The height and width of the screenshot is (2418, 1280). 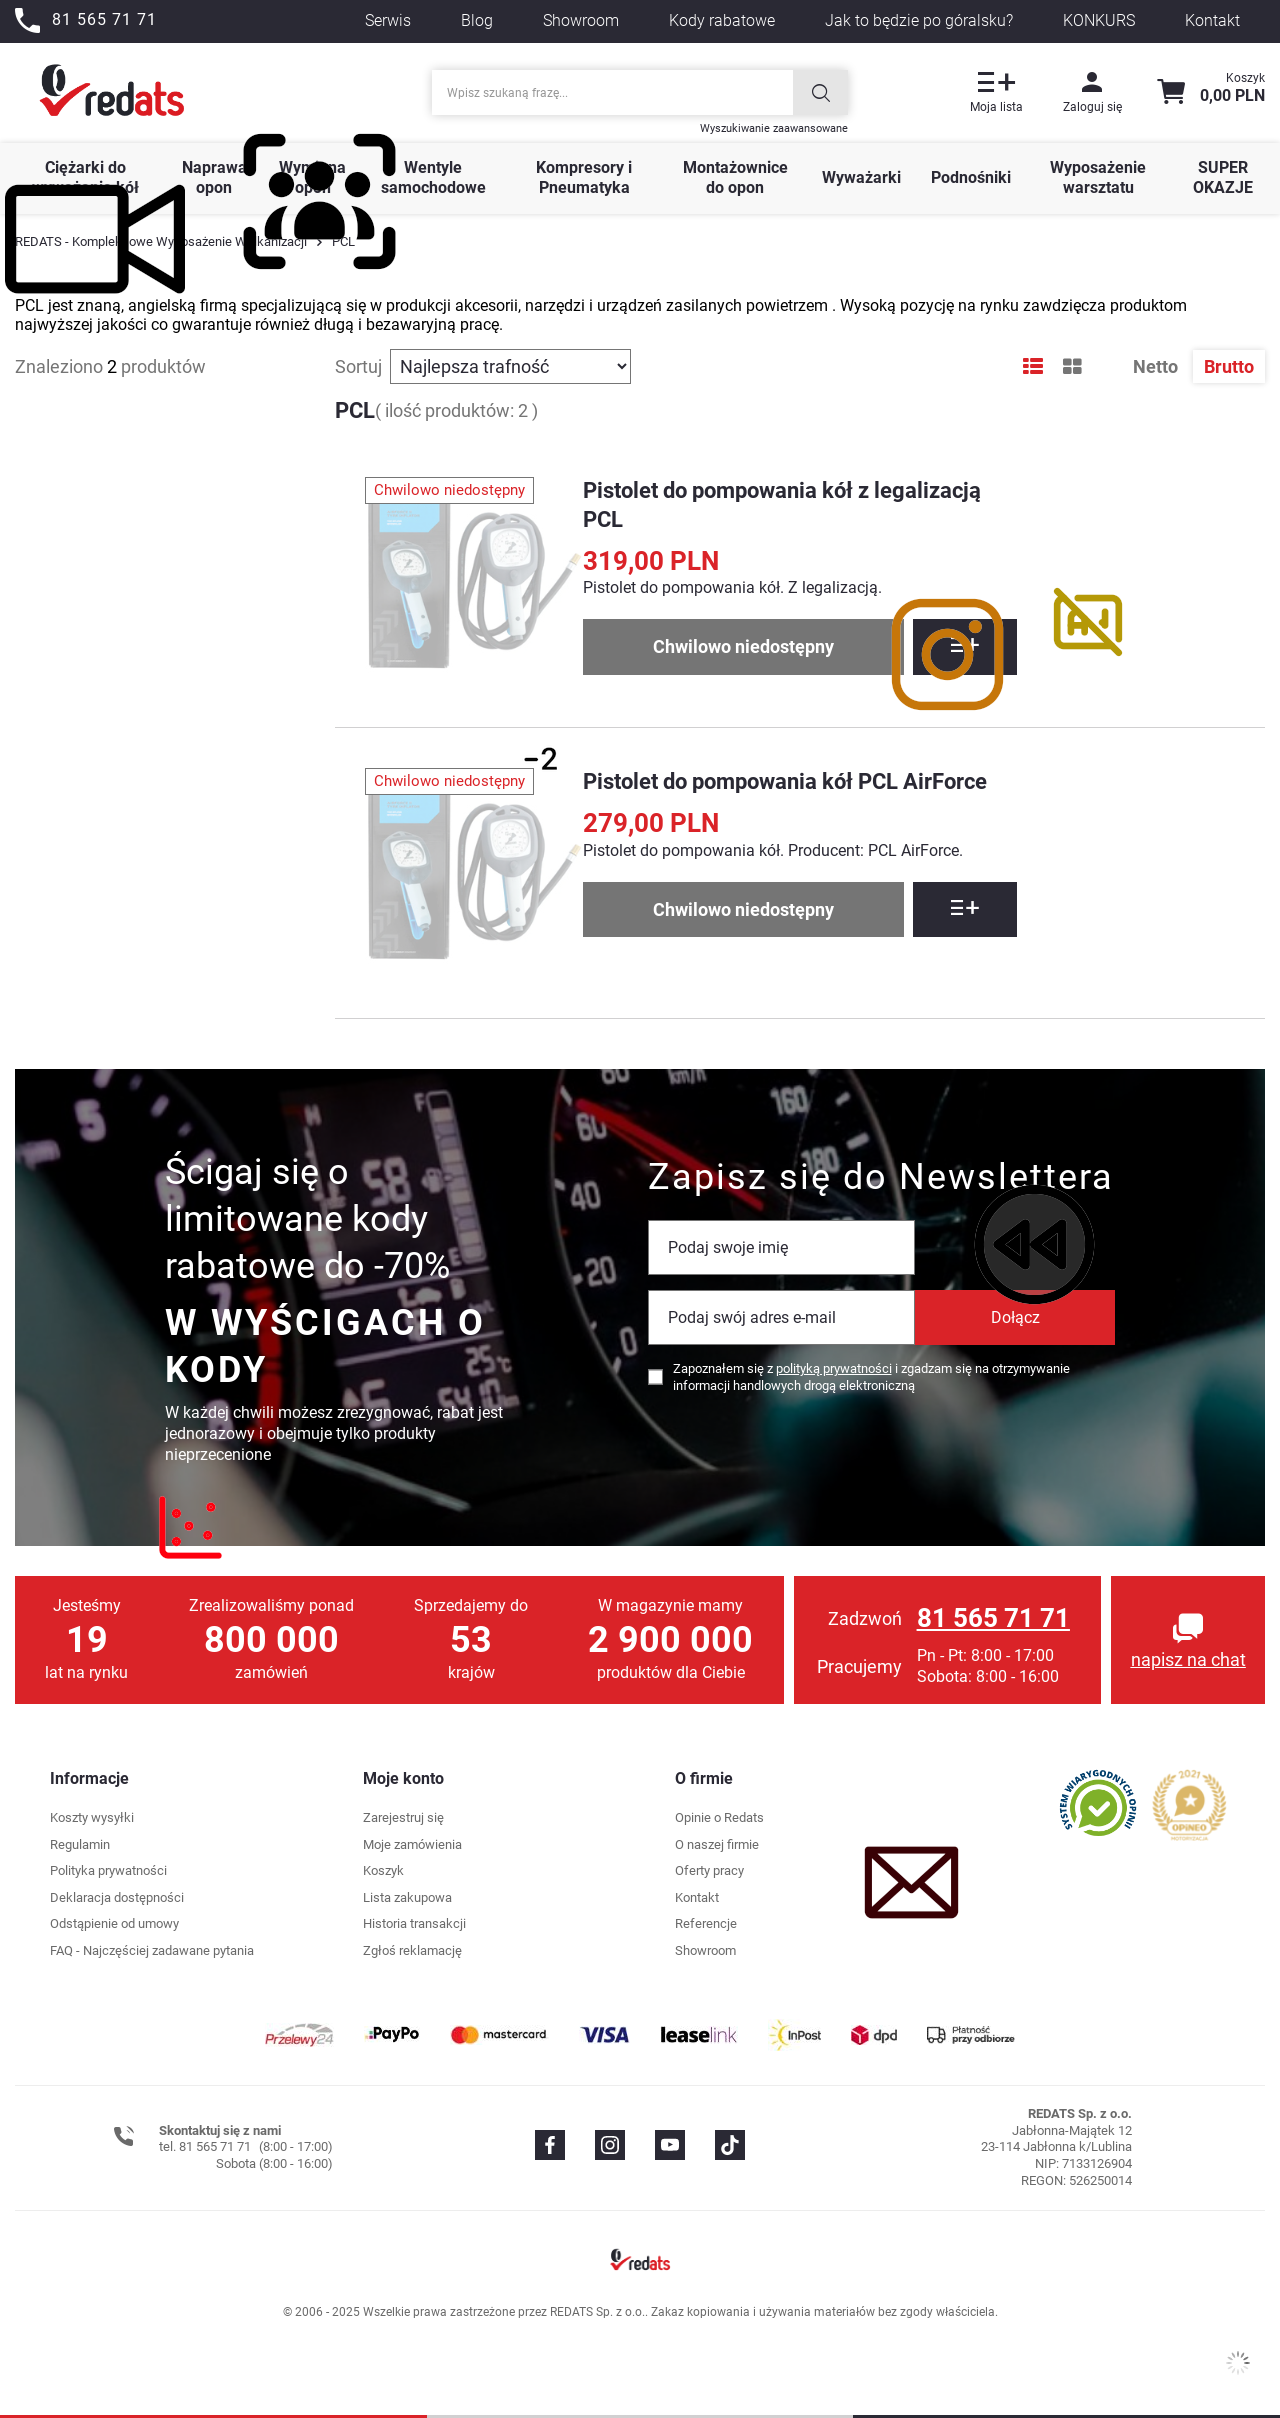 What do you see at coordinates (95, 241) in the screenshot?
I see `start a video call` at bounding box center [95, 241].